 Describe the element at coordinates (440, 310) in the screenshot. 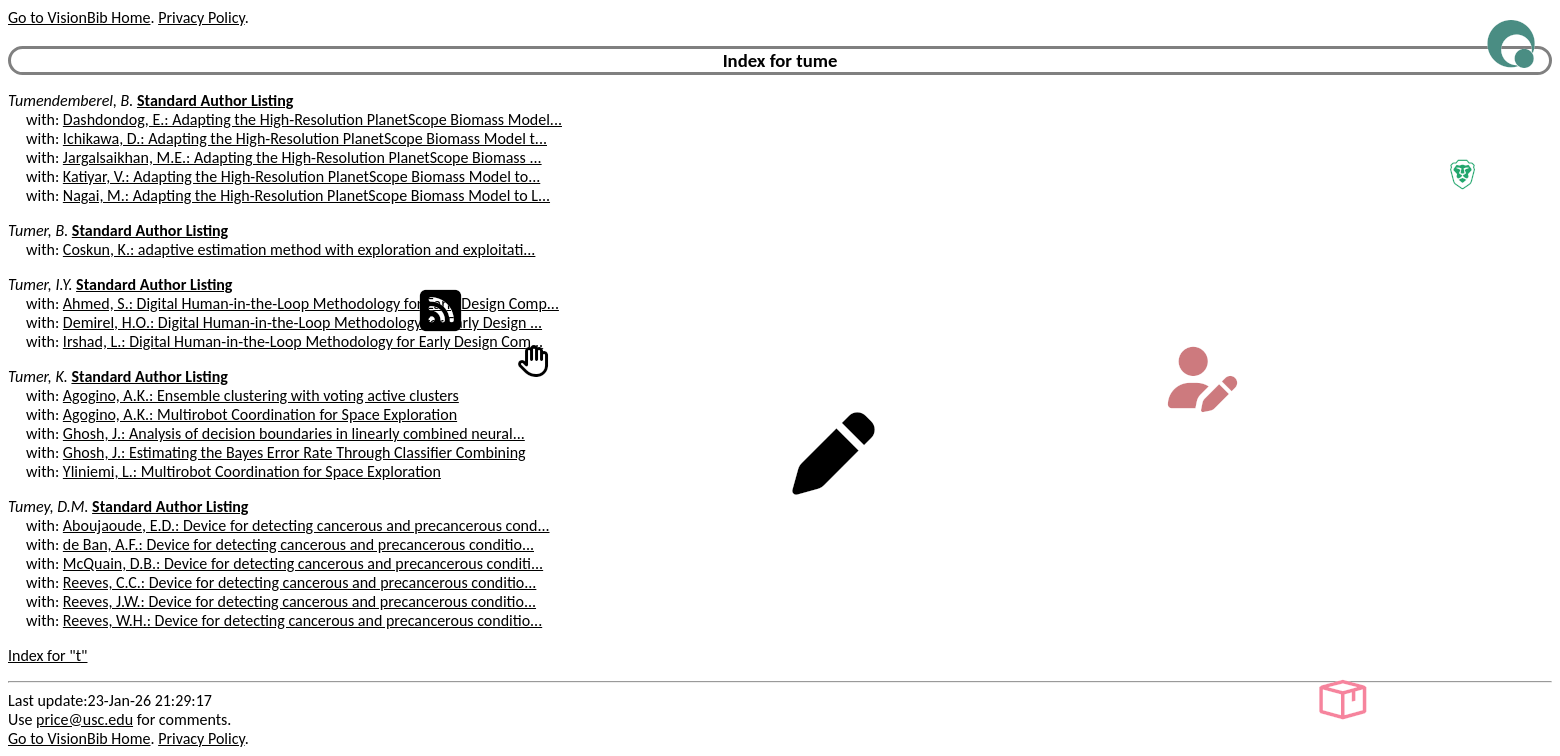

I see `subscribe to RSS feed` at that location.